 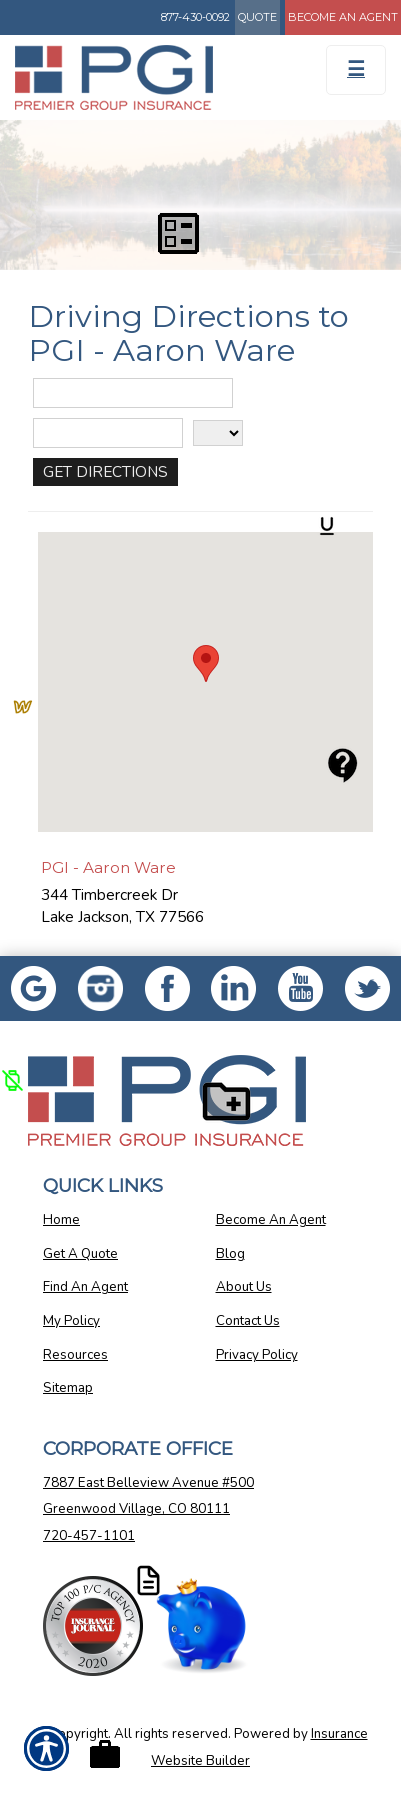 I want to click on smartwatch disconnected or unavailable, so click(x=12, y=1080).